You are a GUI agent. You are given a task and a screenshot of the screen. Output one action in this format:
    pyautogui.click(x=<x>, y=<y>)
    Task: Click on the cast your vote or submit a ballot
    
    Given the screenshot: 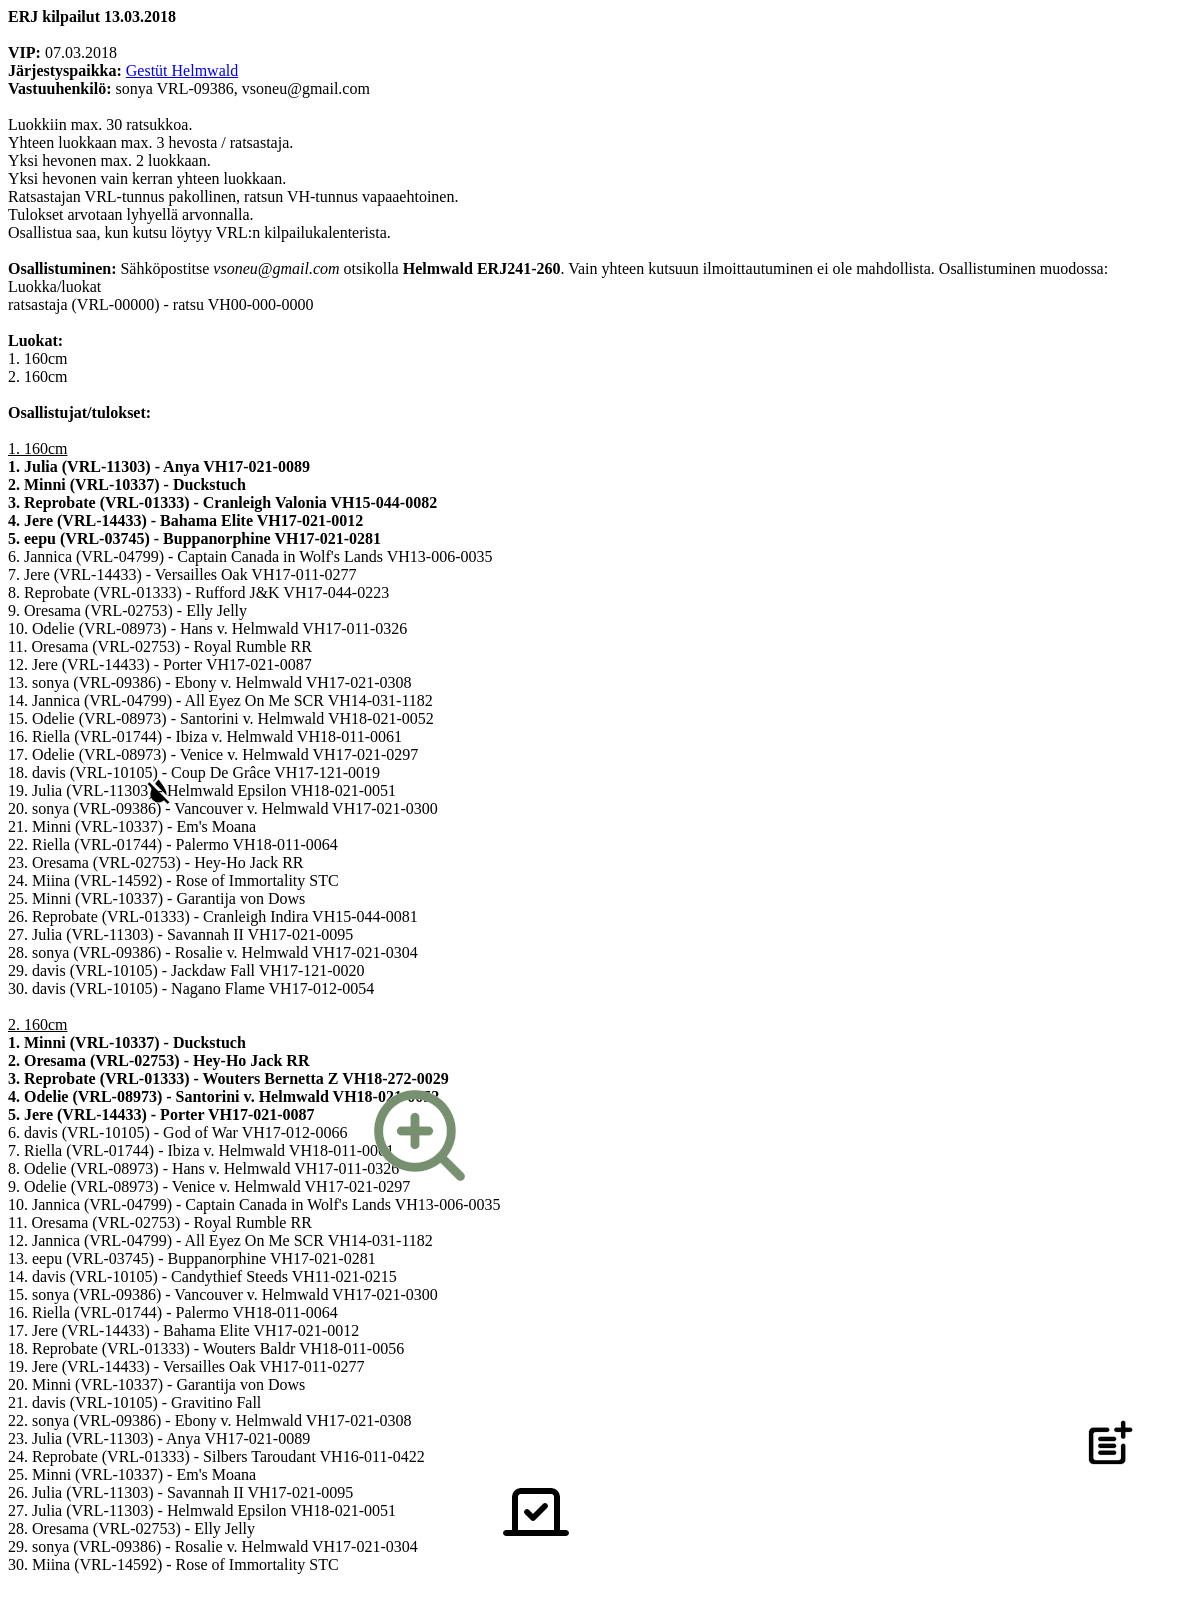 What is the action you would take?
    pyautogui.click(x=536, y=1512)
    